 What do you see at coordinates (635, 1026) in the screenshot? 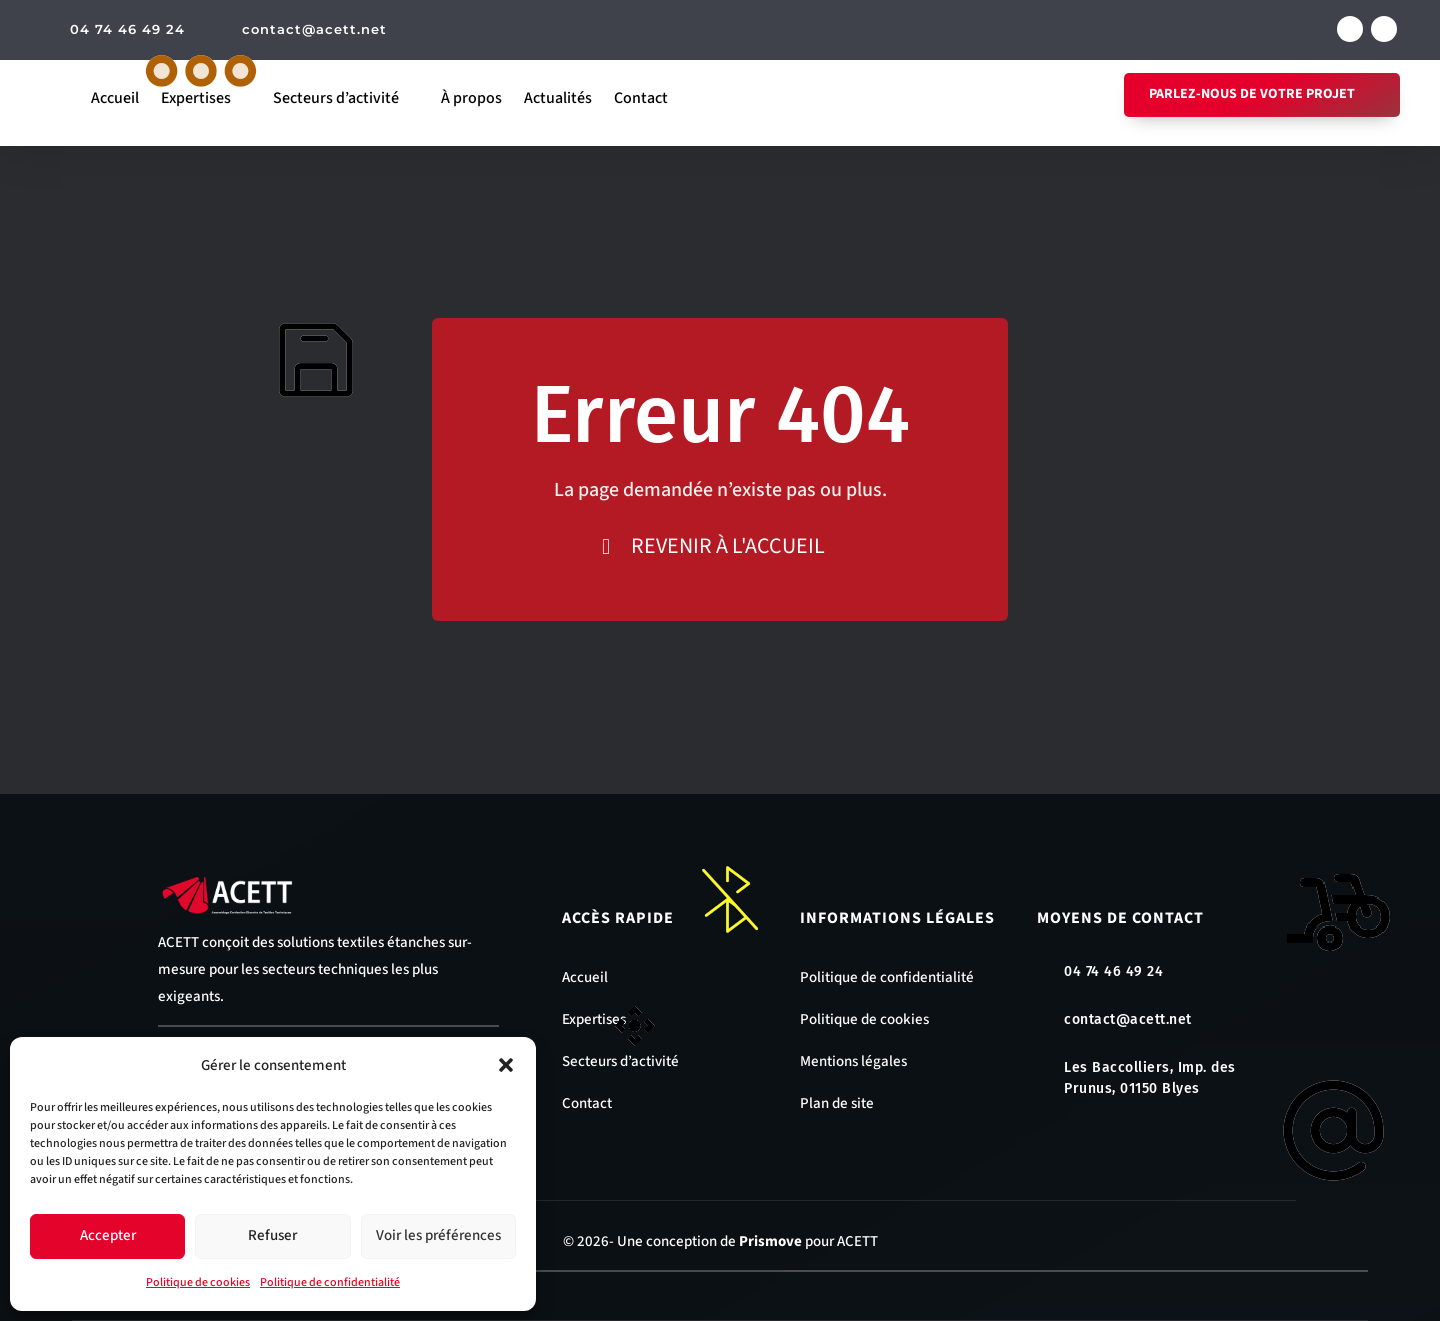
I see `pan or move camera position` at bounding box center [635, 1026].